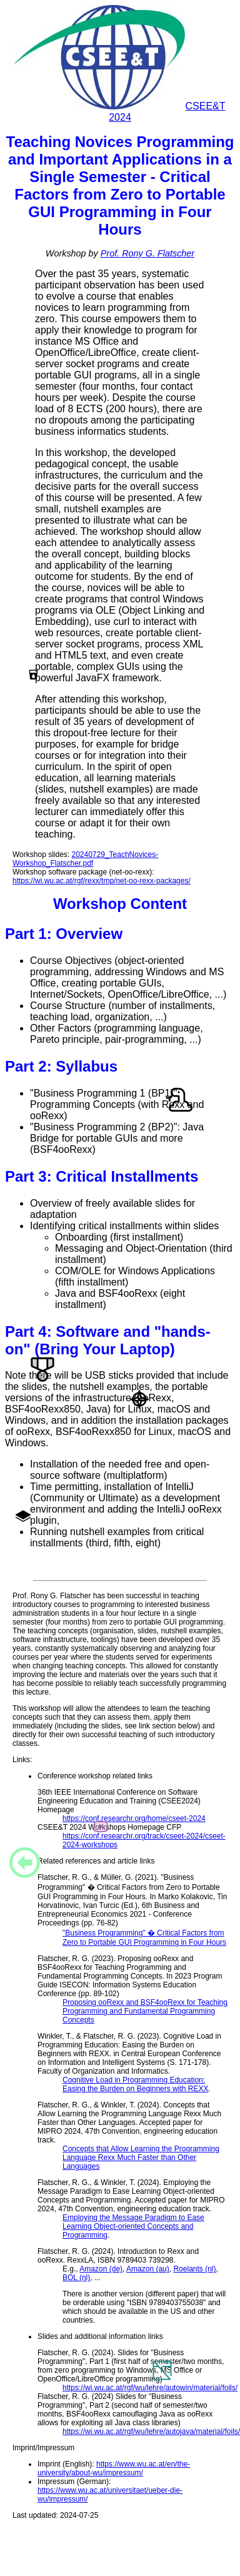 Image resolution: width=240 pixels, height=2576 pixels. Describe the element at coordinates (179, 1100) in the screenshot. I see `python file or python language indicator` at that location.